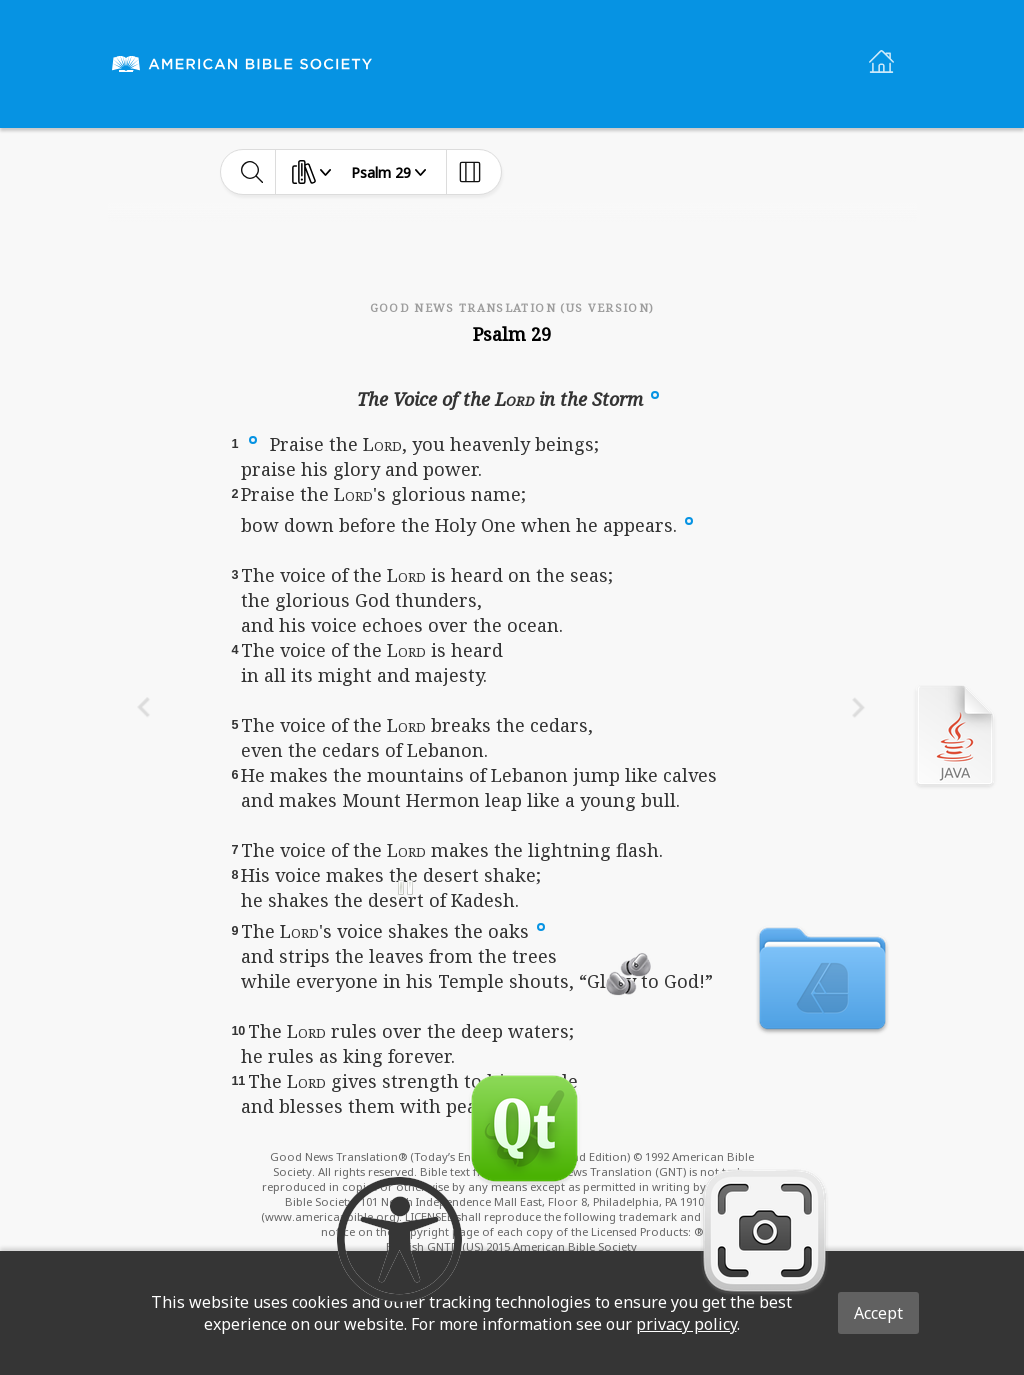 The height and width of the screenshot is (1375, 1024). What do you see at coordinates (764, 1230) in the screenshot?
I see `capture a screenshot of your screen` at bounding box center [764, 1230].